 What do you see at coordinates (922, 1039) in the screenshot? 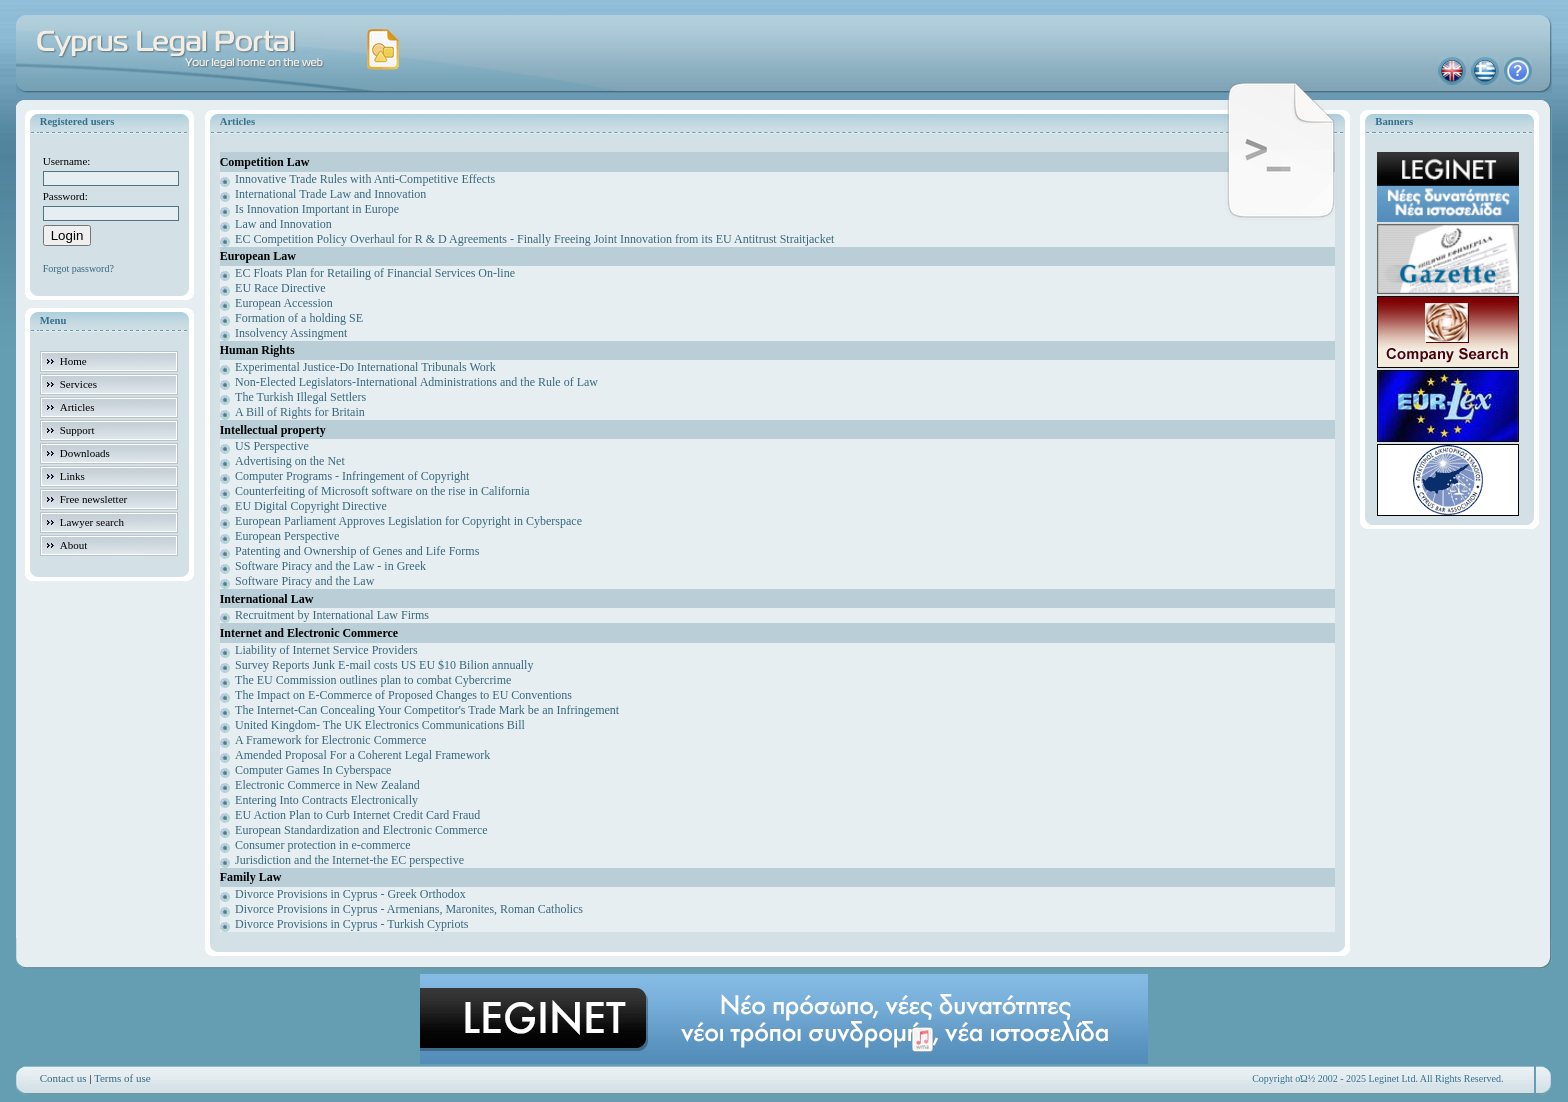
I see `a windows media audio (.wma) file` at bounding box center [922, 1039].